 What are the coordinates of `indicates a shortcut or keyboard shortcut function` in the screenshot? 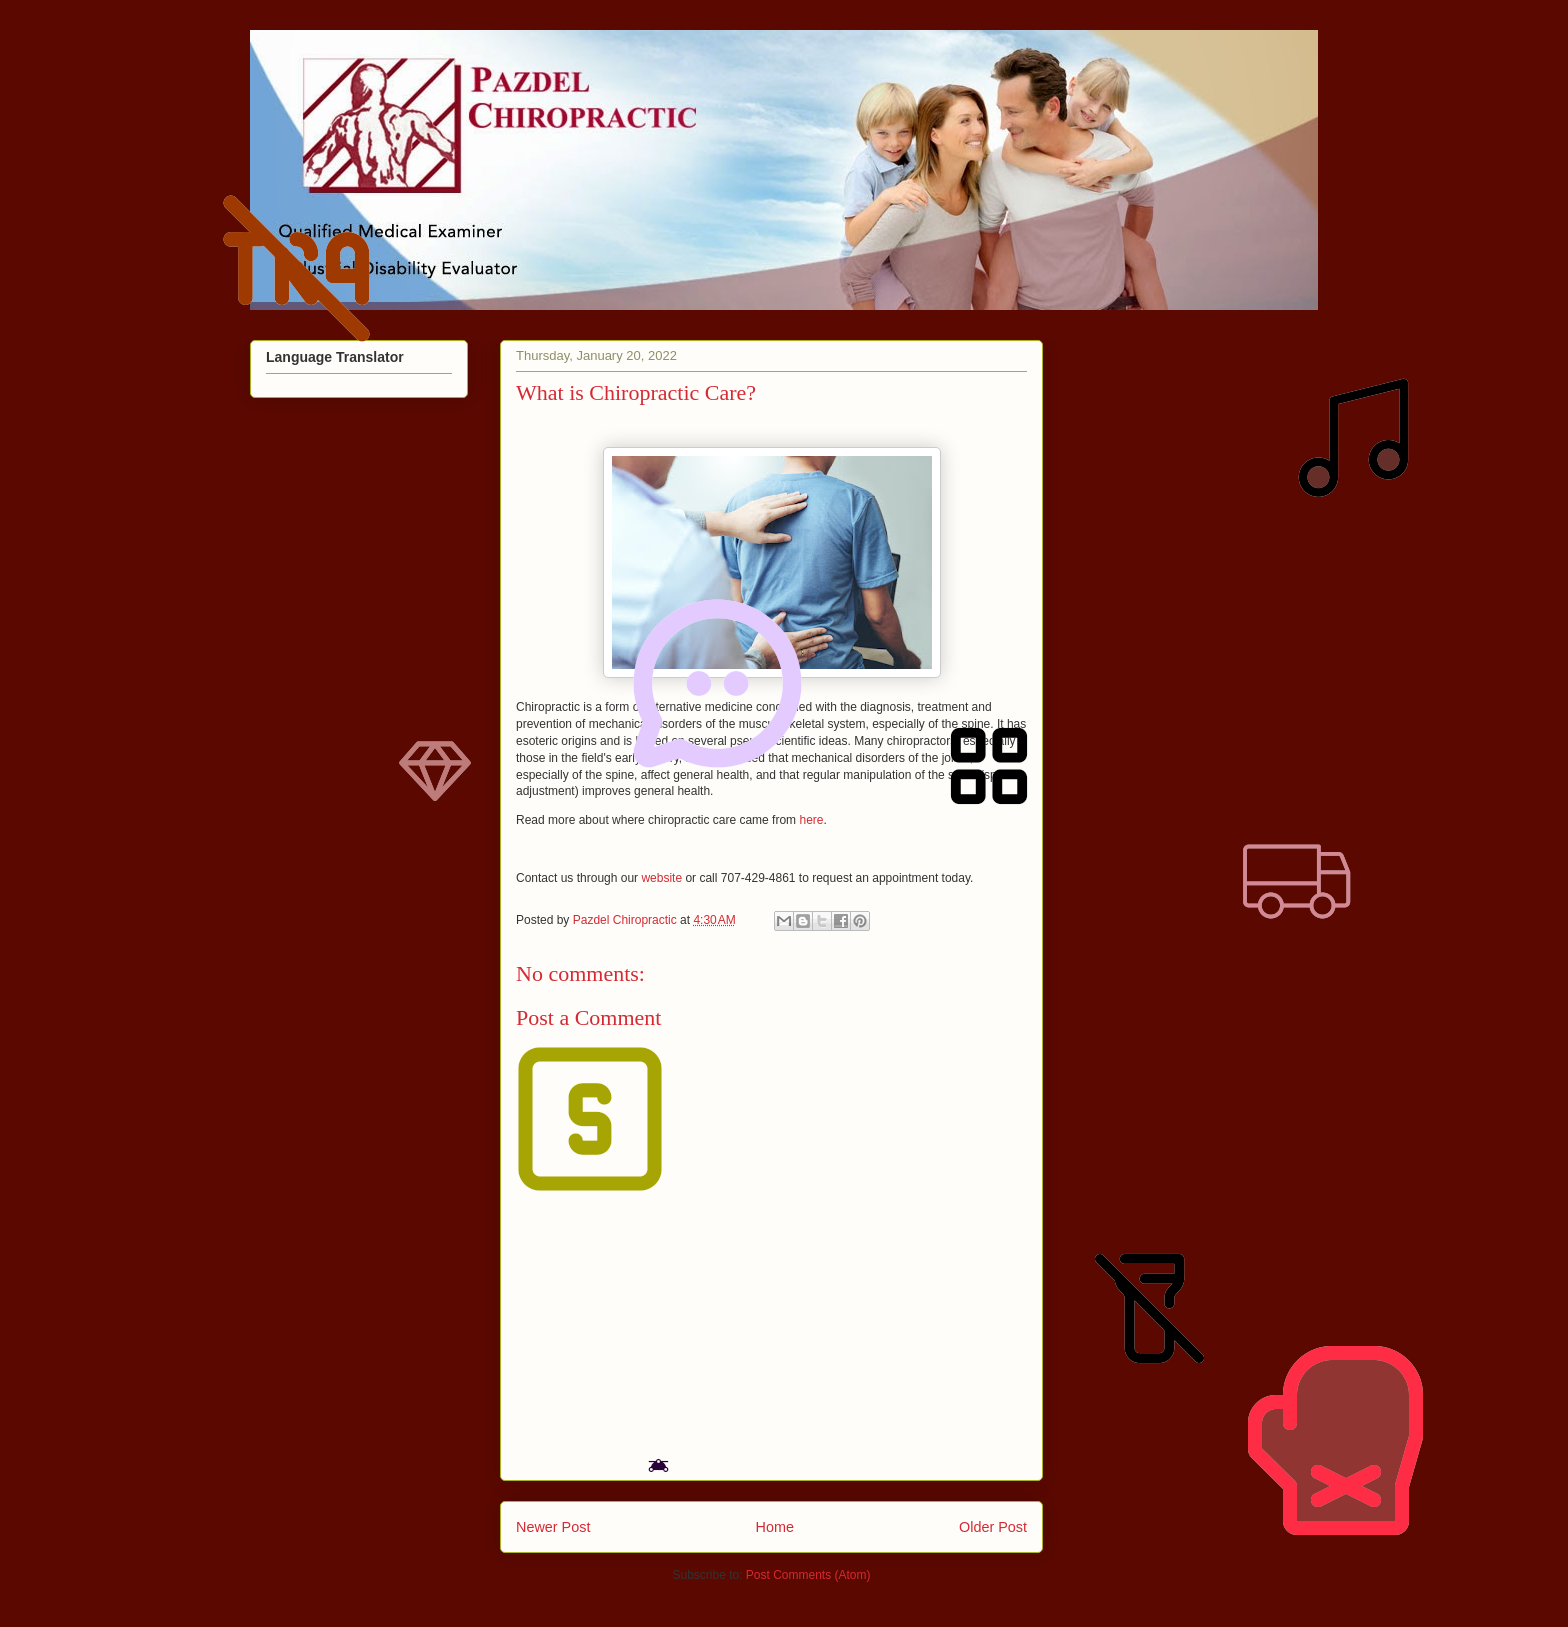 It's located at (590, 1119).